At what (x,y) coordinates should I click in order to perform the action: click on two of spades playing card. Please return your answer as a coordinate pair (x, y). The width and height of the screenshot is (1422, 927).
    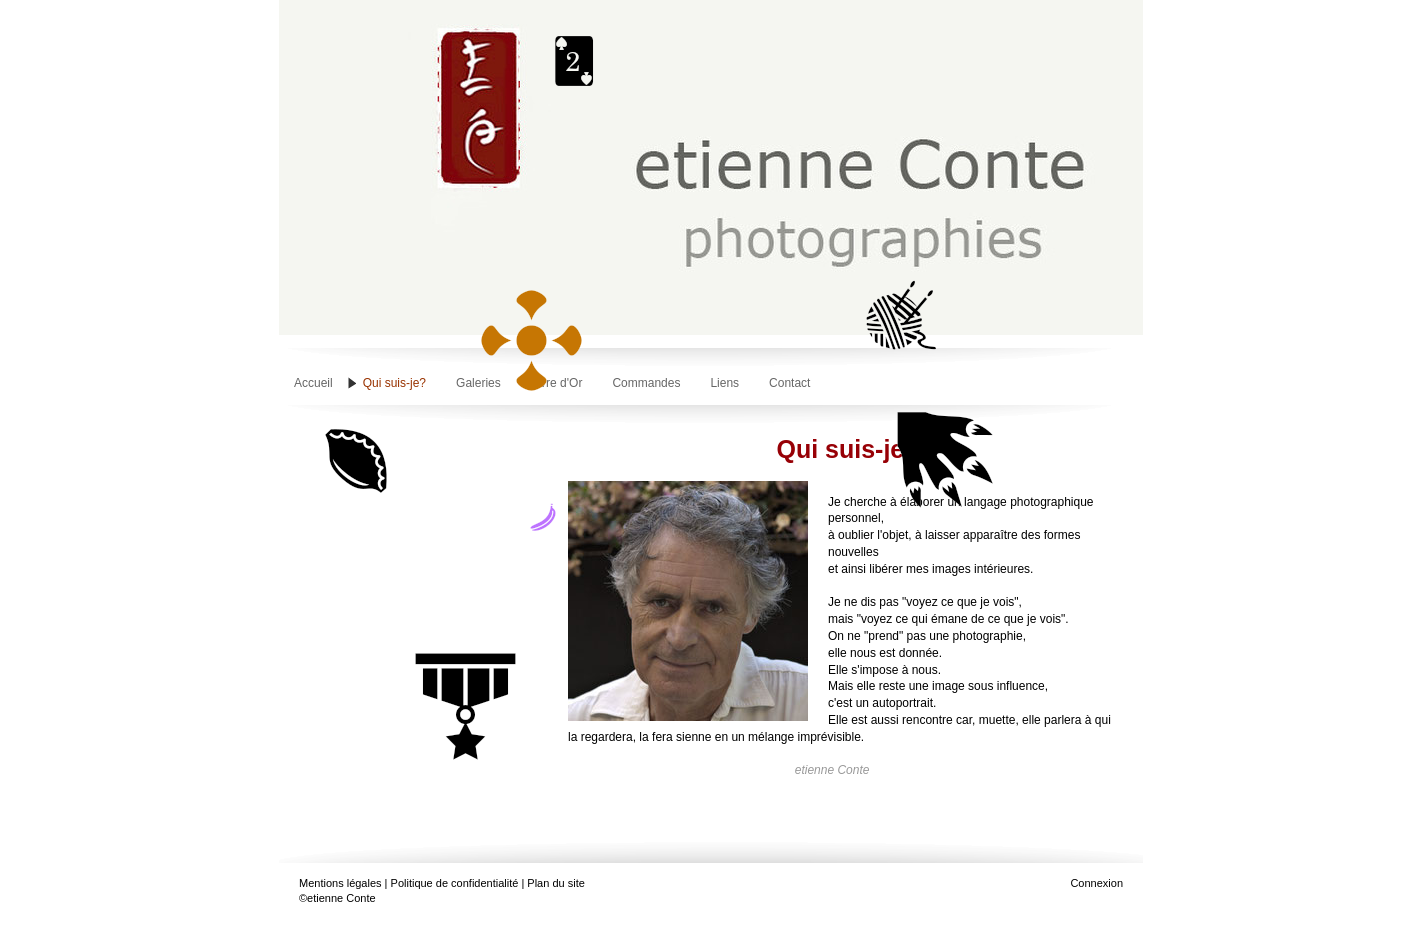
    Looking at the image, I should click on (574, 61).